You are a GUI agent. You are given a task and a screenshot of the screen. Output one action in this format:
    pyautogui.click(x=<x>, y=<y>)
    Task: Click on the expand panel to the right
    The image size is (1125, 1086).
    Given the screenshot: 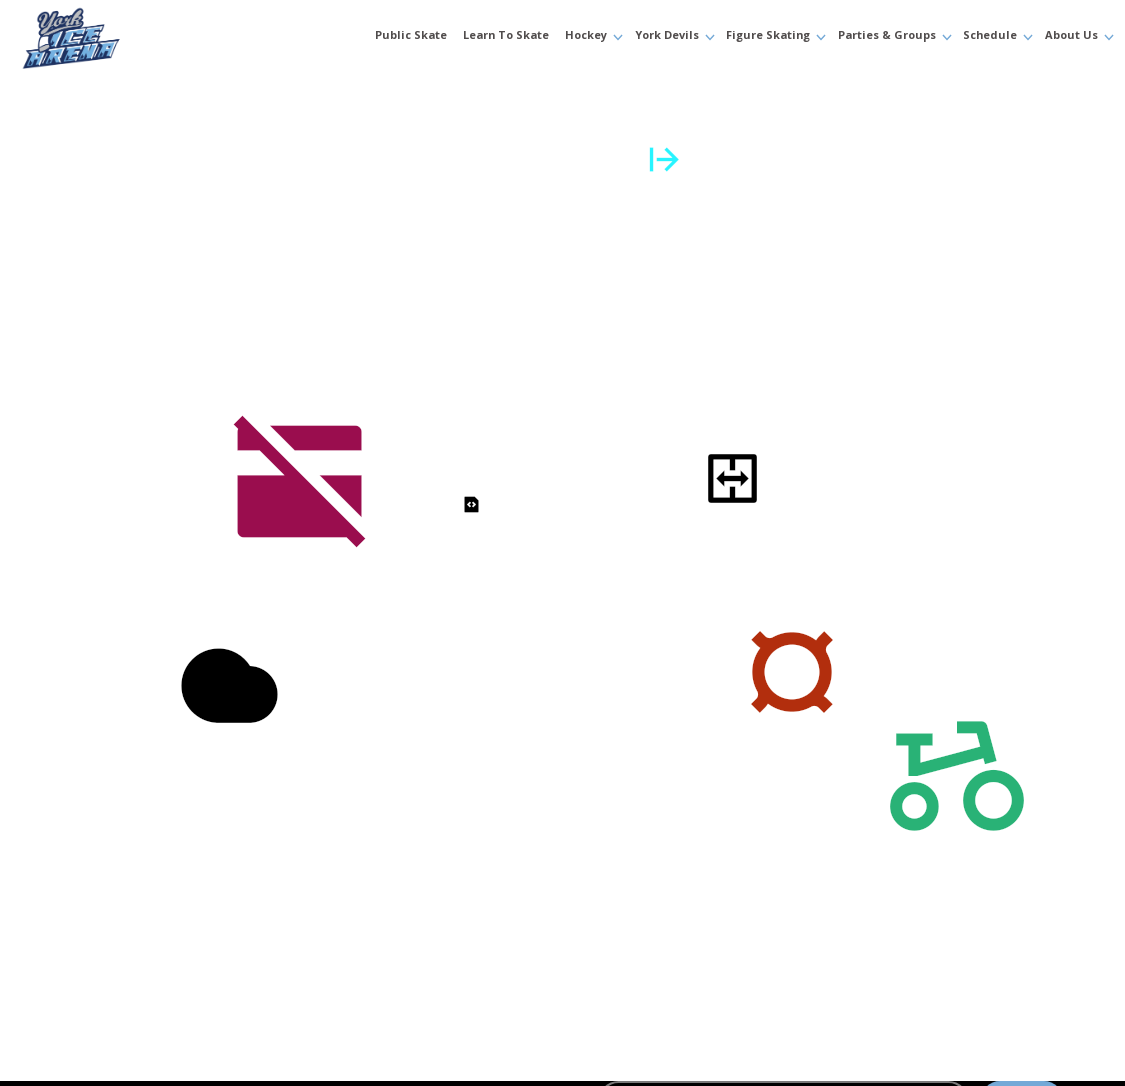 What is the action you would take?
    pyautogui.click(x=663, y=159)
    